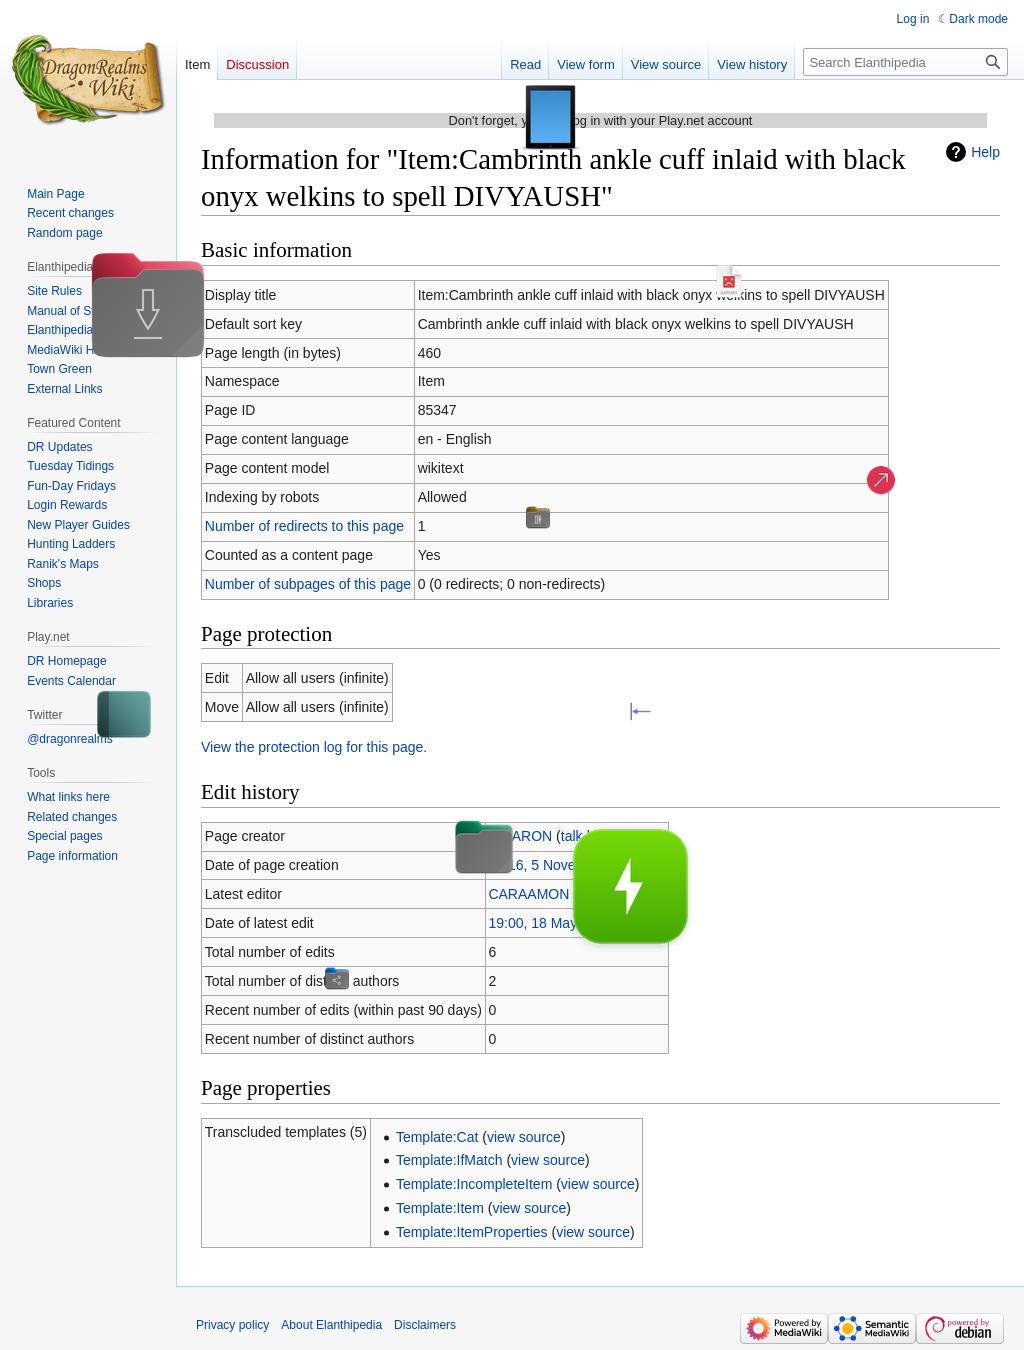  I want to click on access your downloads folder, so click(148, 305).